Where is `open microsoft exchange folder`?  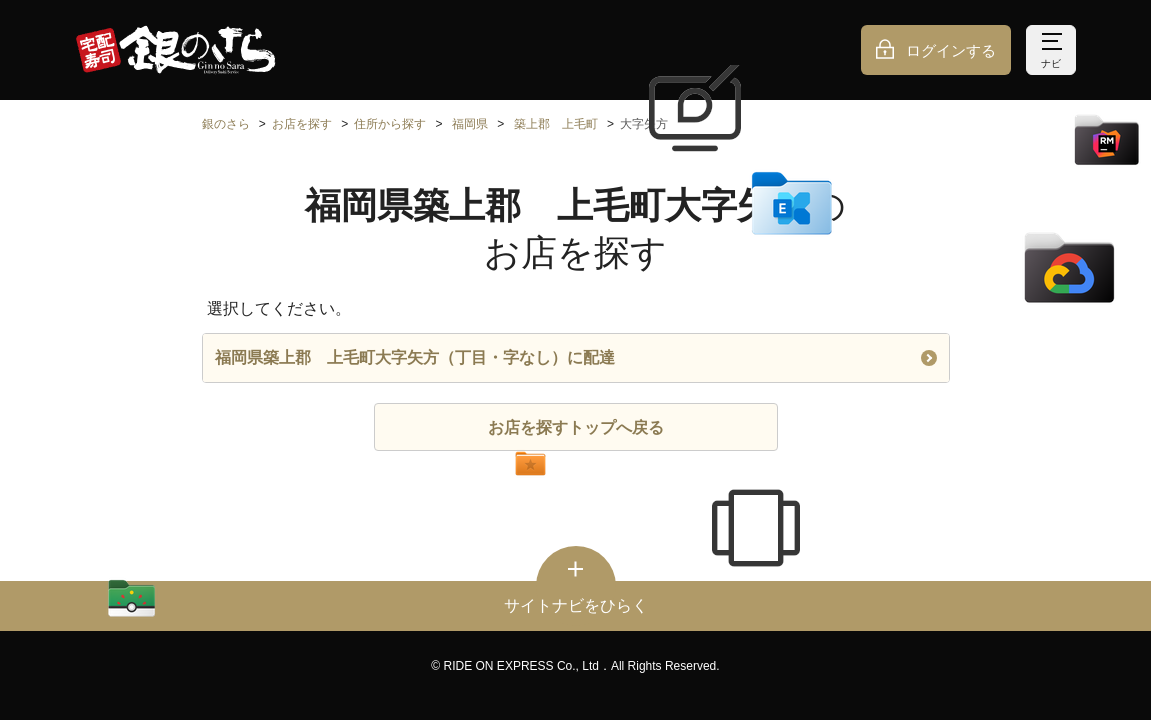
open microsoft exchange folder is located at coordinates (791, 205).